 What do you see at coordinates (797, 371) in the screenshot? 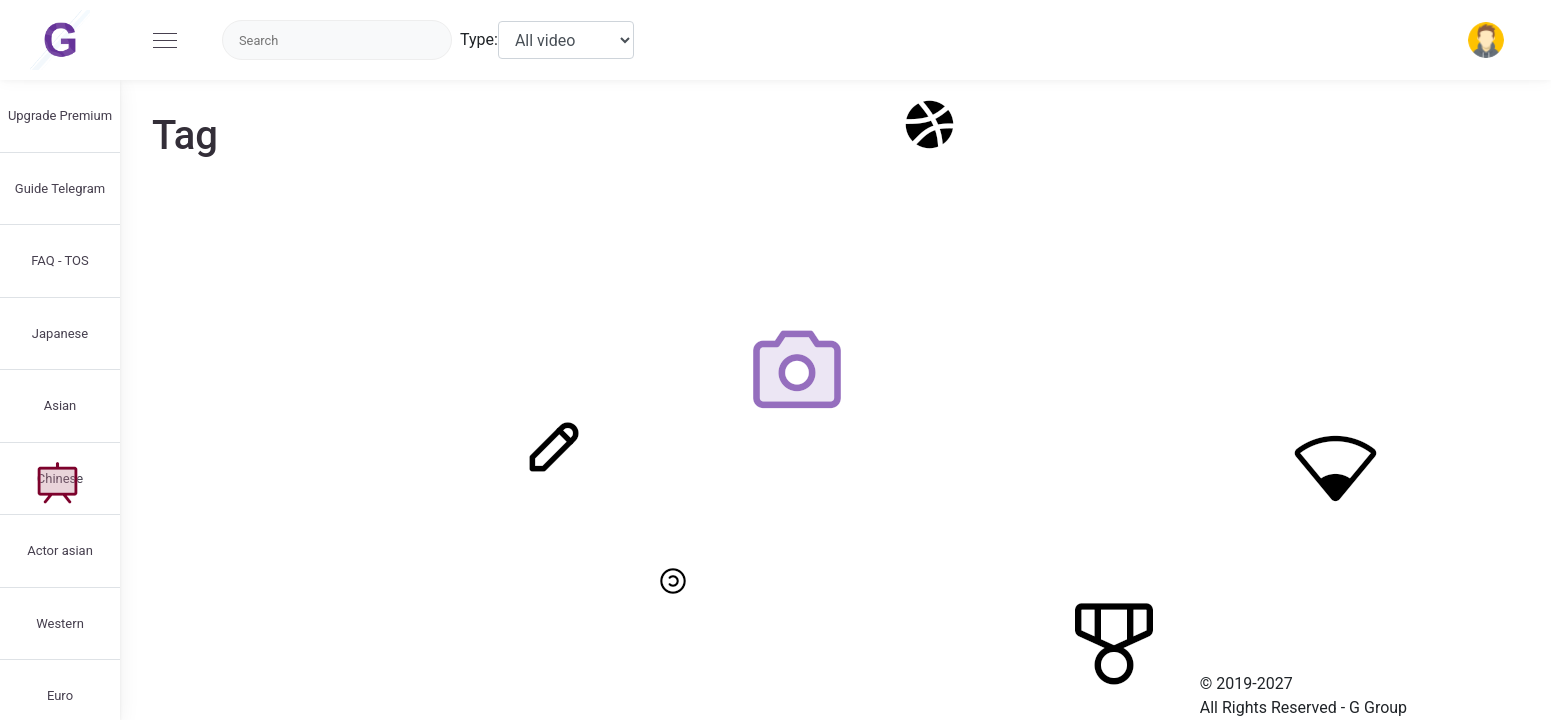
I see `take a photo` at bounding box center [797, 371].